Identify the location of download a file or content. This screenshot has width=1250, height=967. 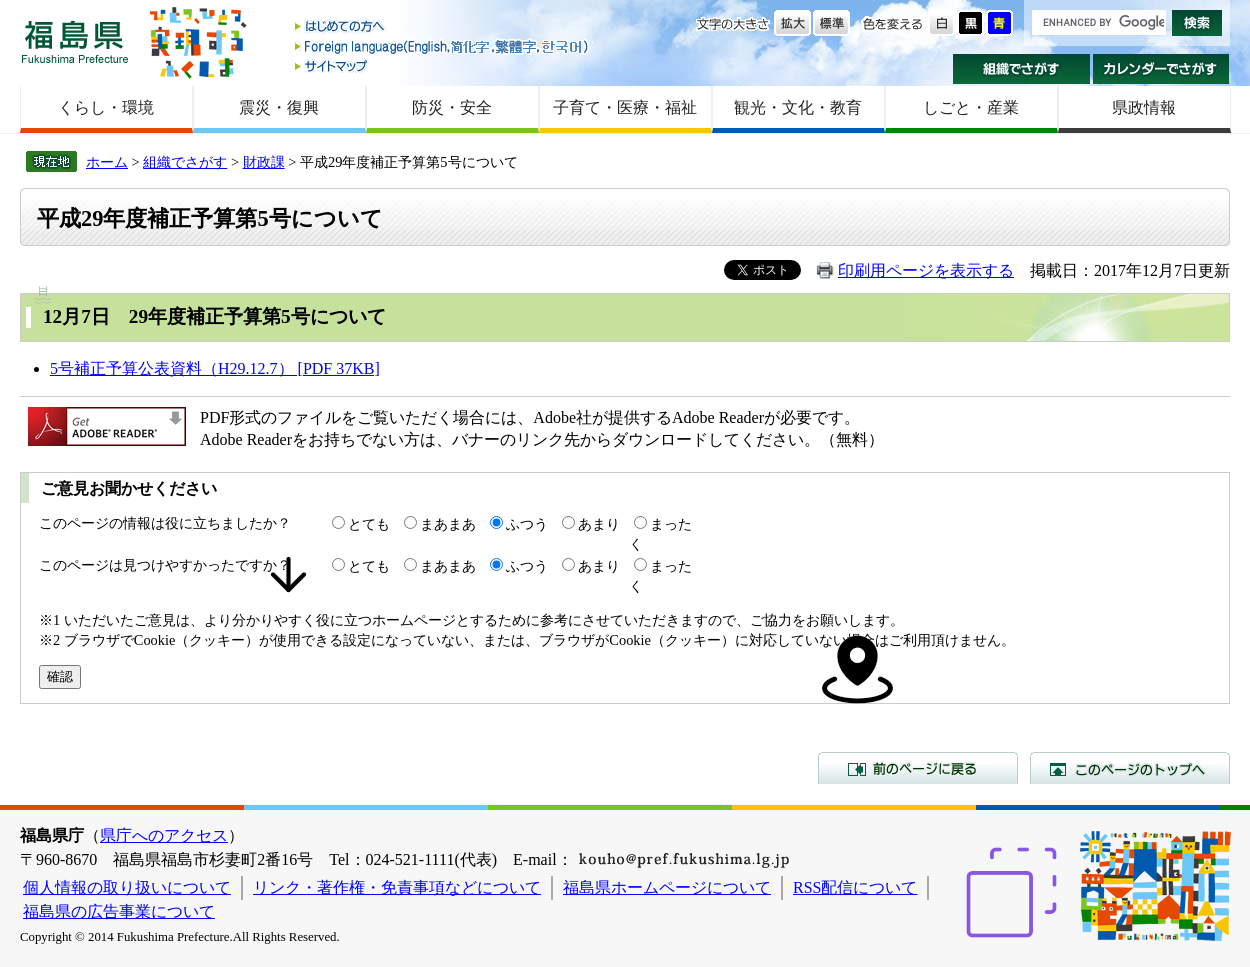
(288, 574).